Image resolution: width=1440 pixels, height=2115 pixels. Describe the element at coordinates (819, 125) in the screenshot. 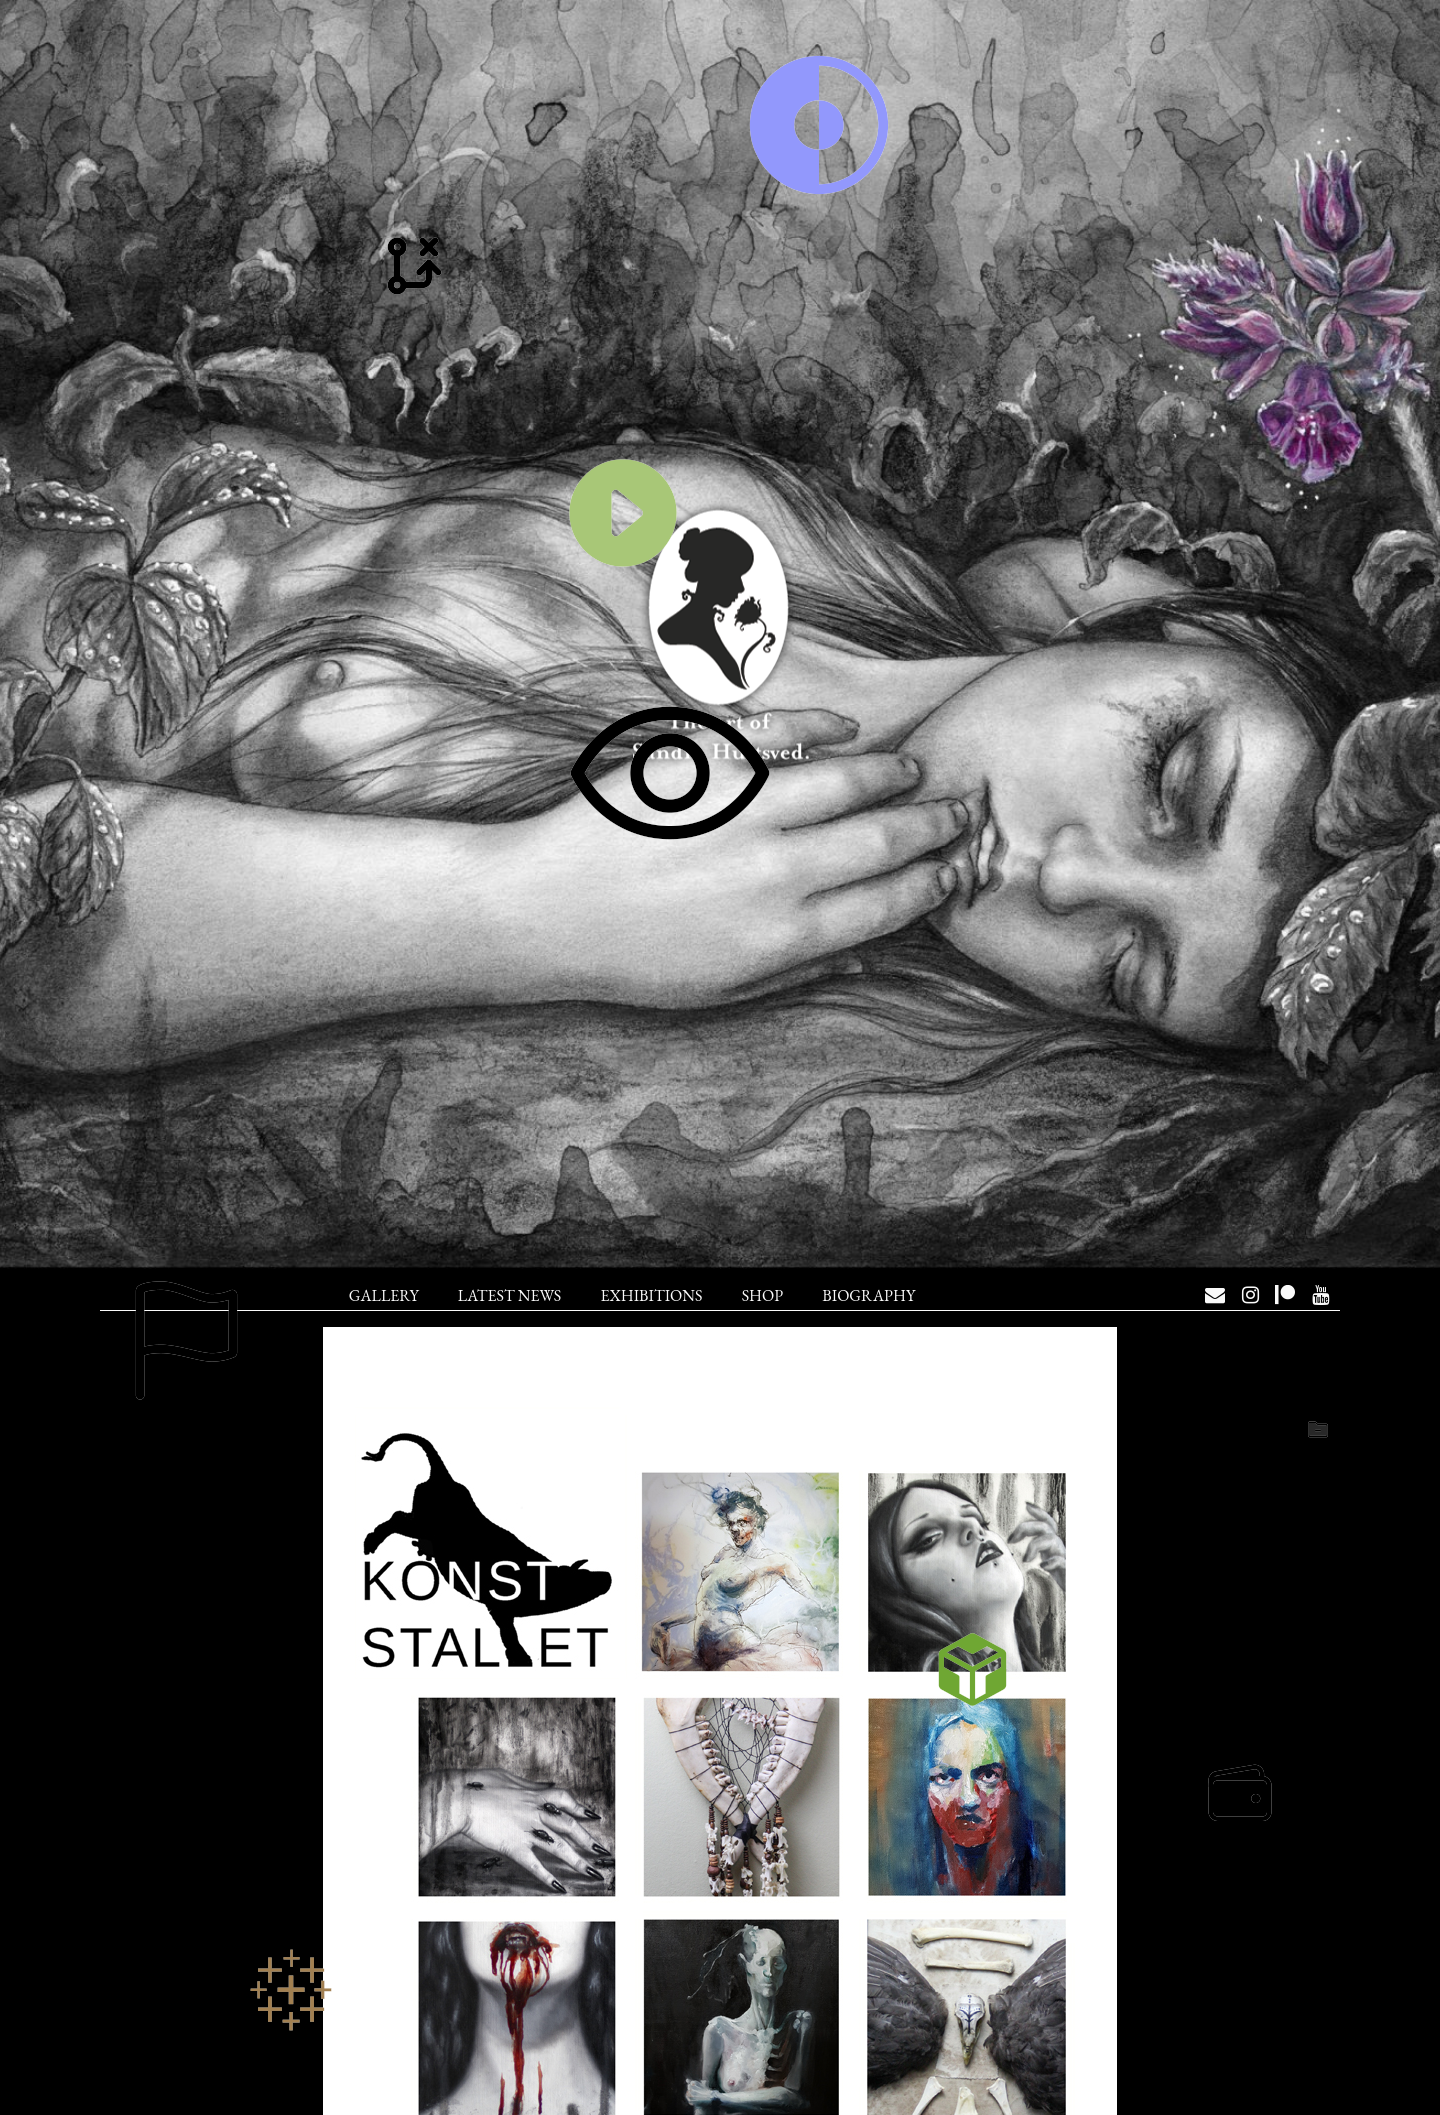

I see `toggle invert colors mode` at that location.